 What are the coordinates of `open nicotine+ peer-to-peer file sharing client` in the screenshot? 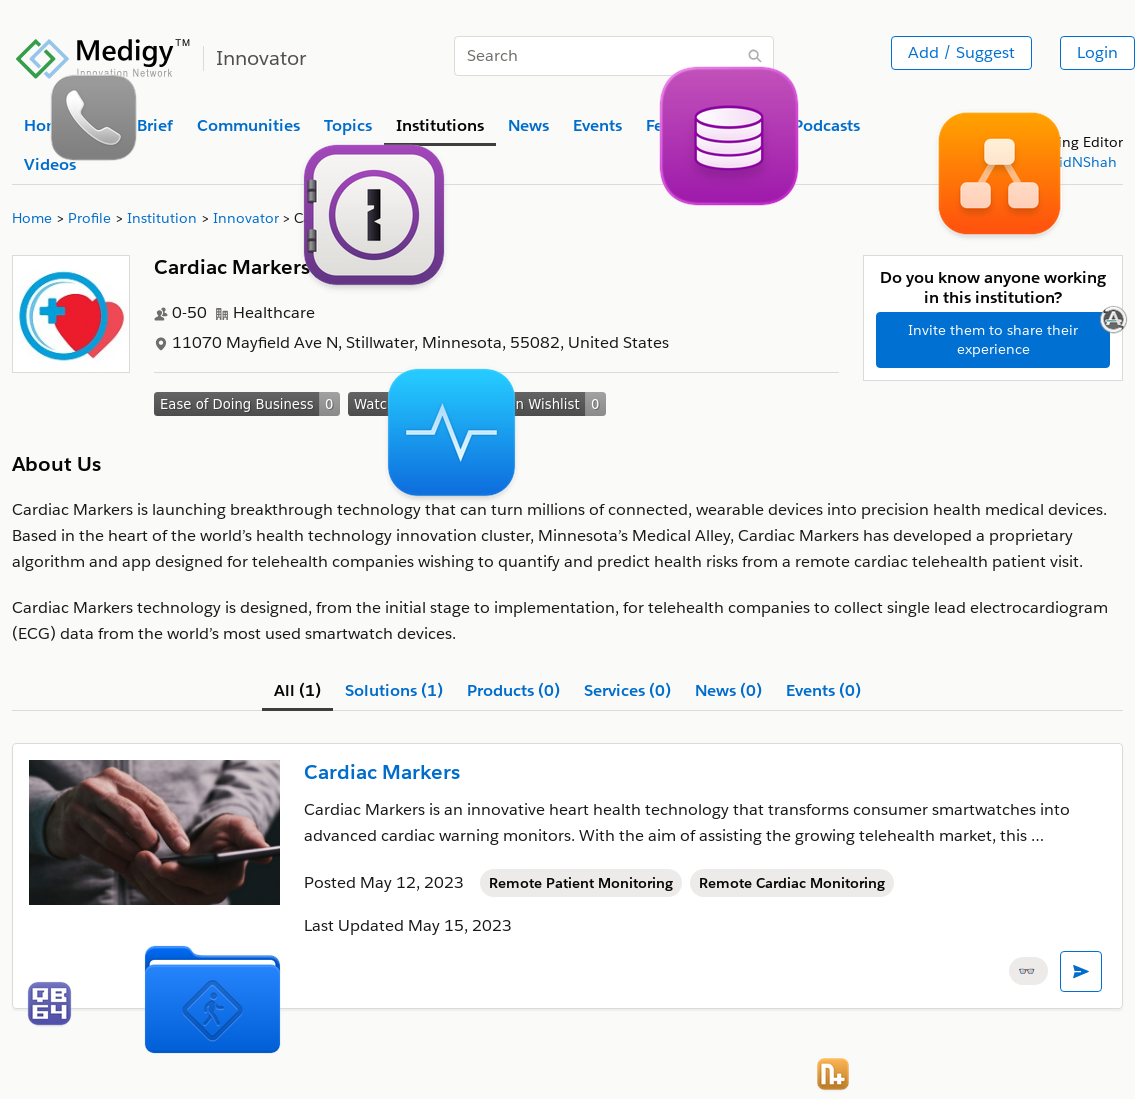 It's located at (833, 1074).